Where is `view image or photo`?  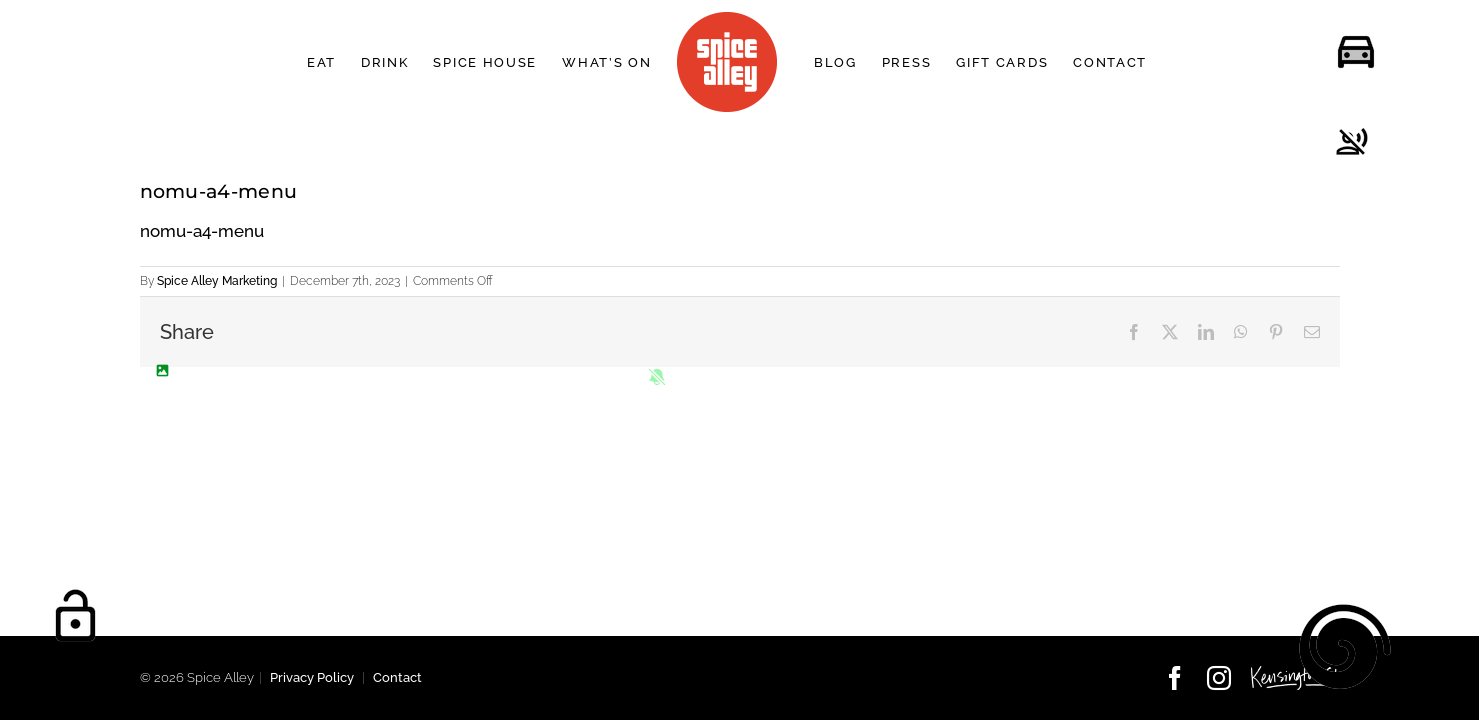
view image or photo is located at coordinates (162, 370).